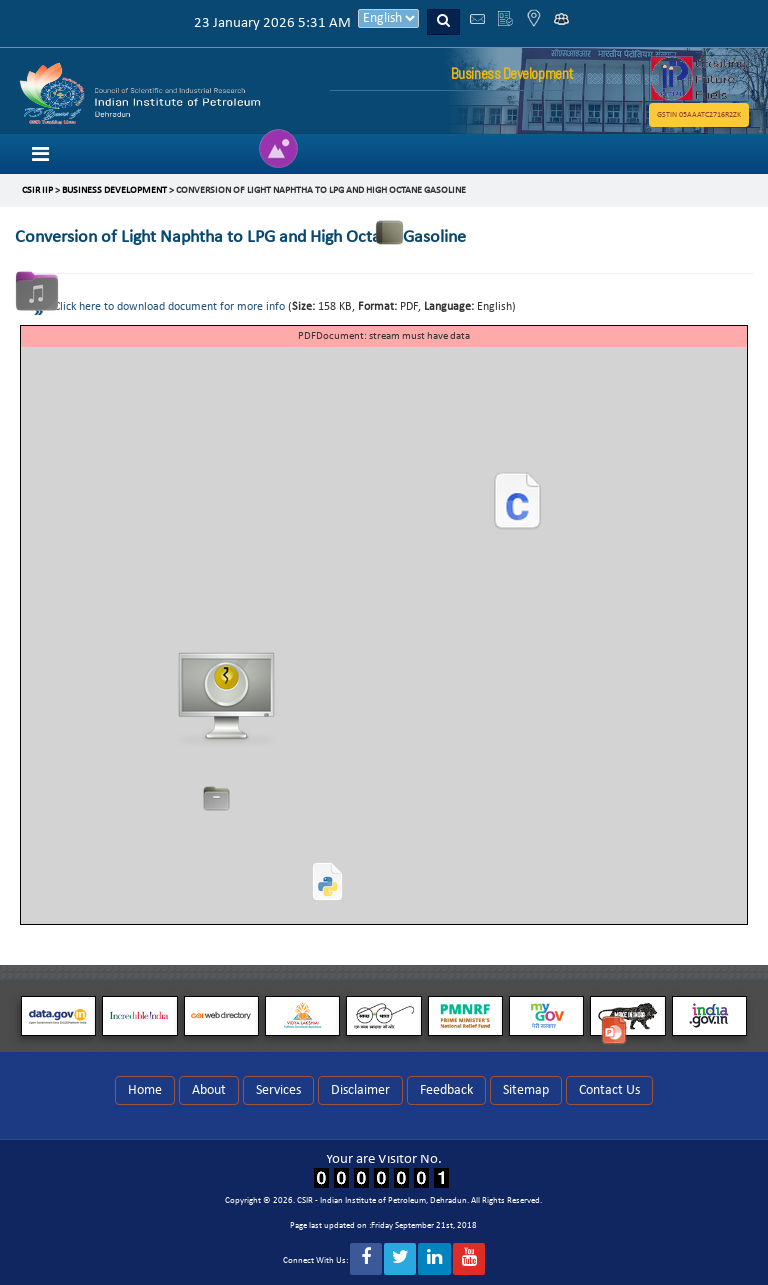  Describe the element at coordinates (327, 881) in the screenshot. I see `a python 3 source code file` at that location.